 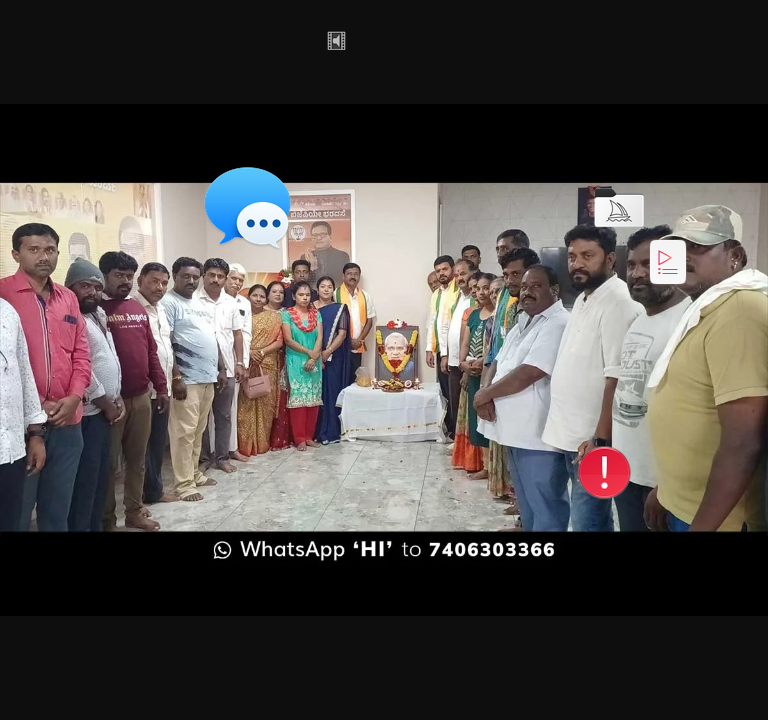 What do you see at coordinates (336, 40) in the screenshot?
I see `video clip with audio track in library` at bounding box center [336, 40].